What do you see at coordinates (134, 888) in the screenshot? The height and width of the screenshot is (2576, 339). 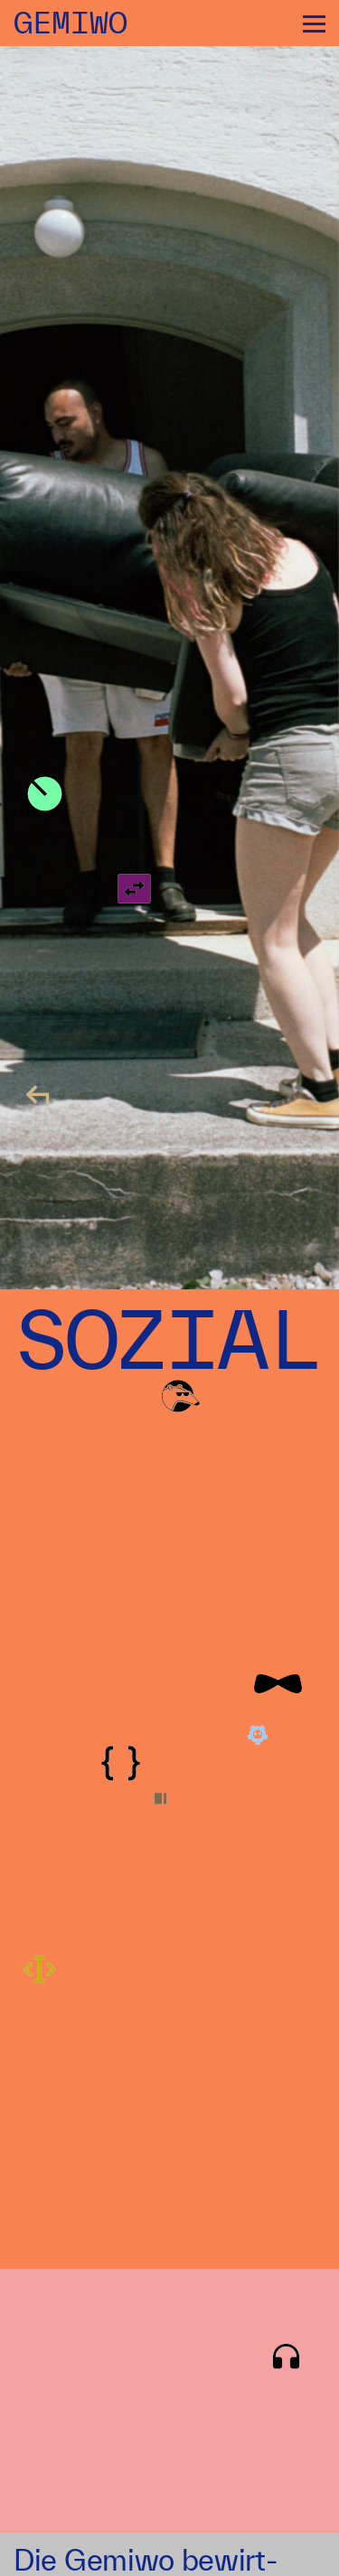 I see `swap or exchange currencies` at bounding box center [134, 888].